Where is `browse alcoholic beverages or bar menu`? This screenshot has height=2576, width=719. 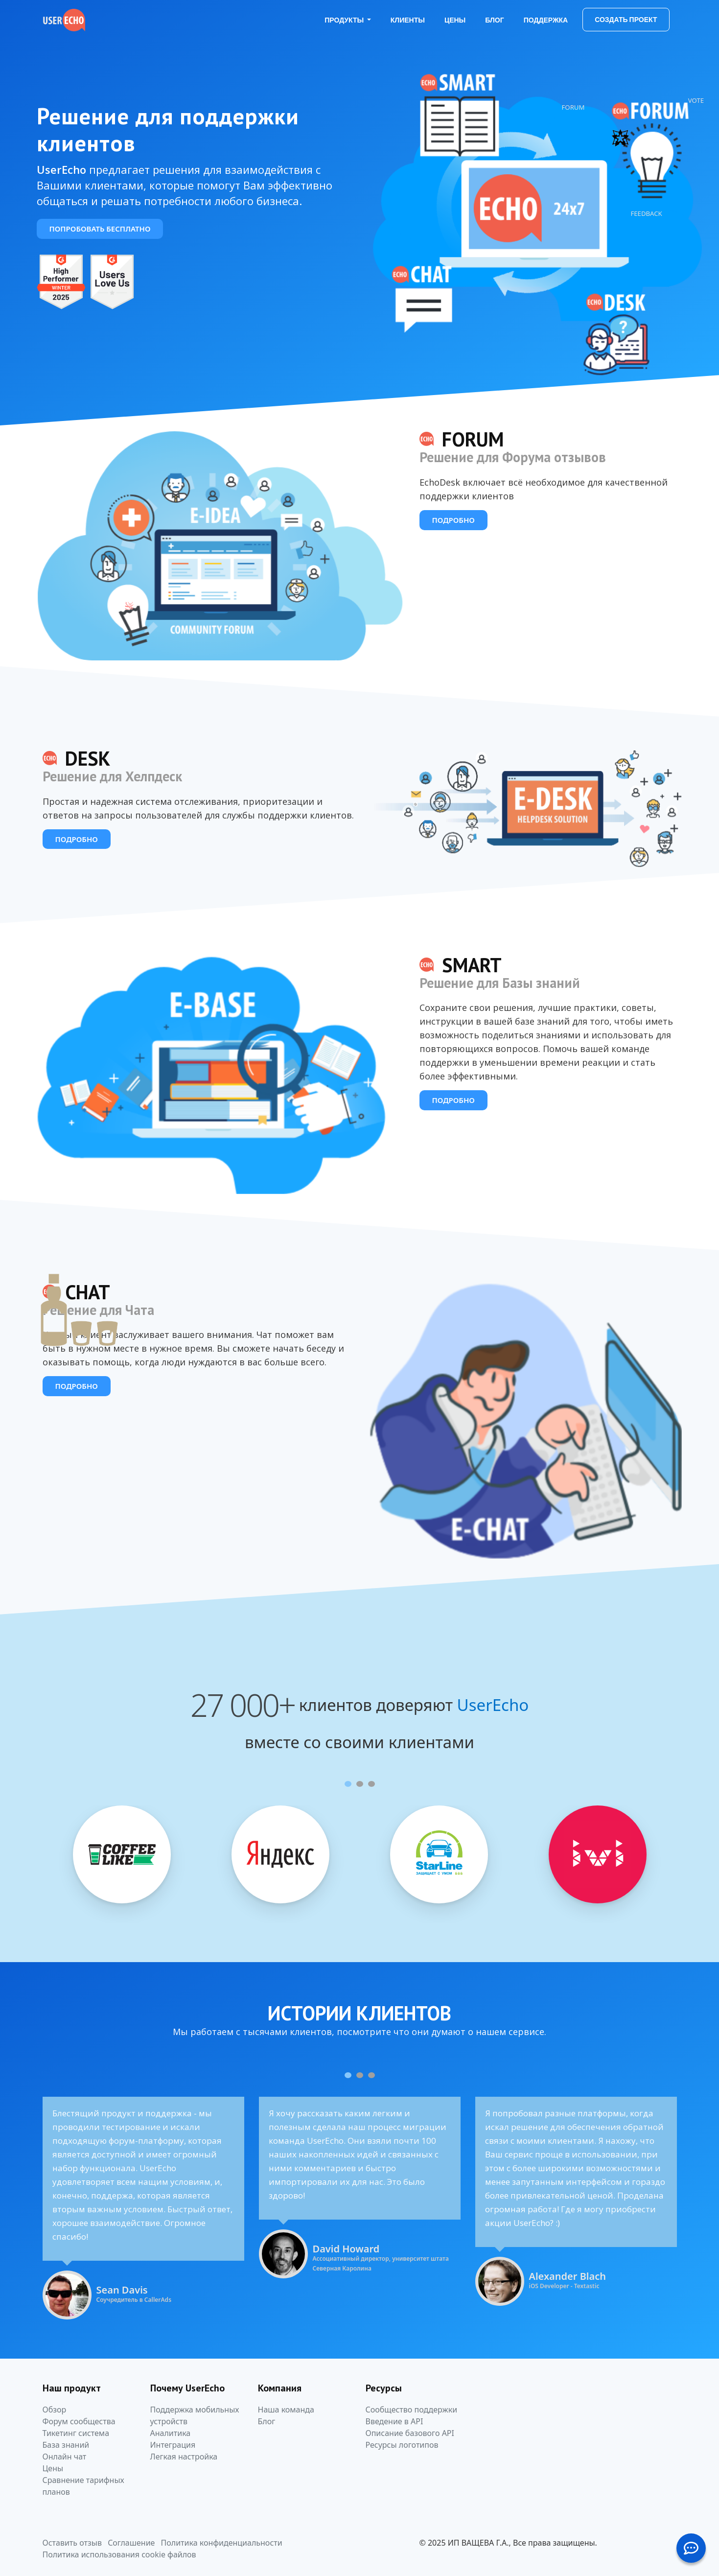 browse alcoholic beverages or bar menu is located at coordinates (79, 1310).